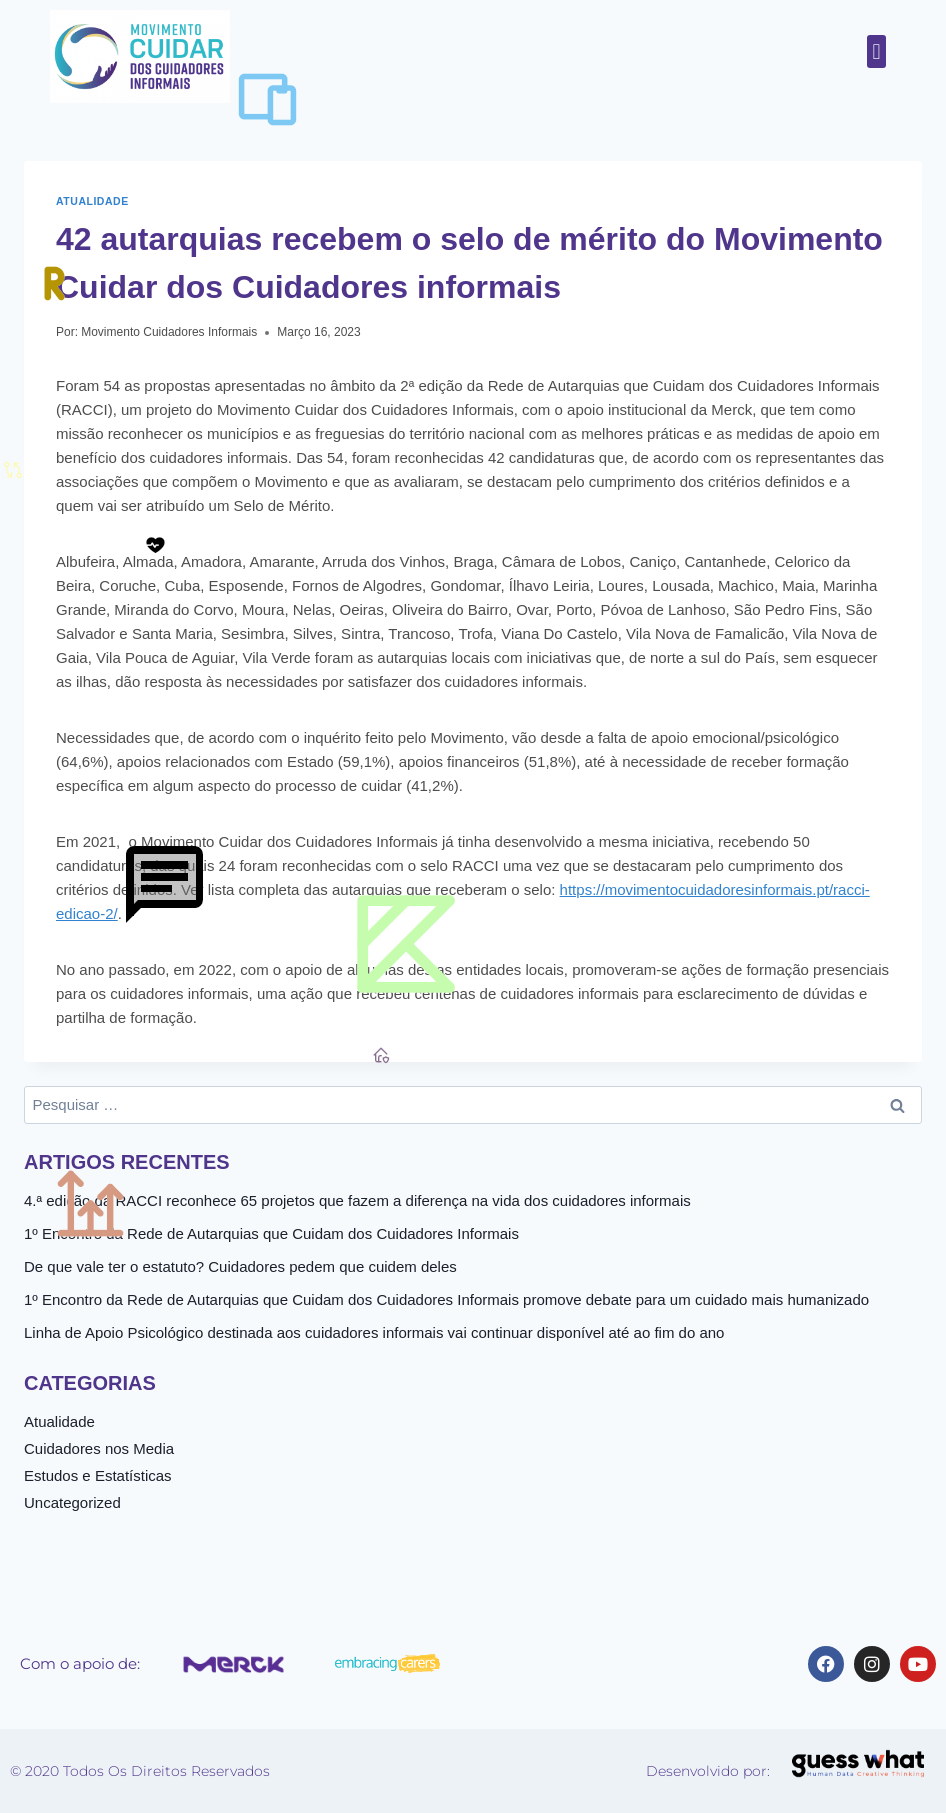 This screenshot has height=1813, width=946. What do you see at coordinates (381, 1055) in the screenshot?
I see `home security settings` at bounding box center [381, 1055].